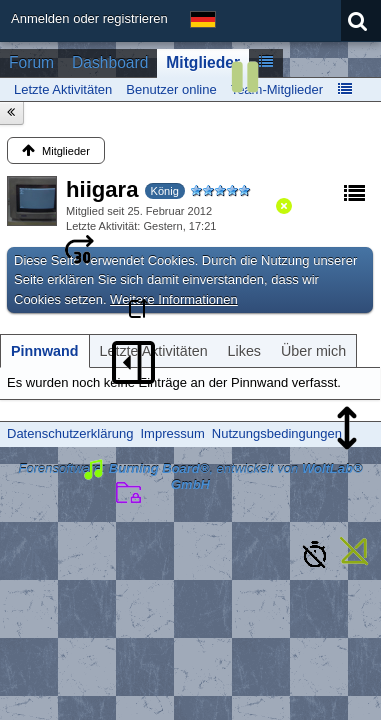 This screenshot has width=381, height=720. Describe the element at coordinates (347, 428) in the screenshot. I see `resize element vertically` at that location.